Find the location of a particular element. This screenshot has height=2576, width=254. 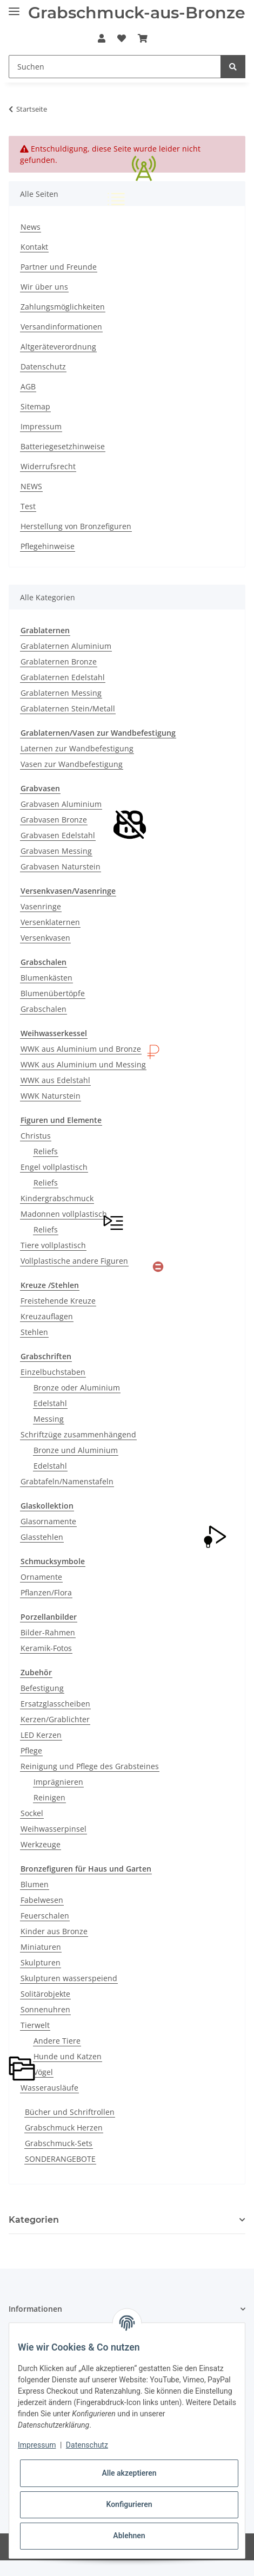

indicates Russian ruble currency is located at coordinates (153, 1052).